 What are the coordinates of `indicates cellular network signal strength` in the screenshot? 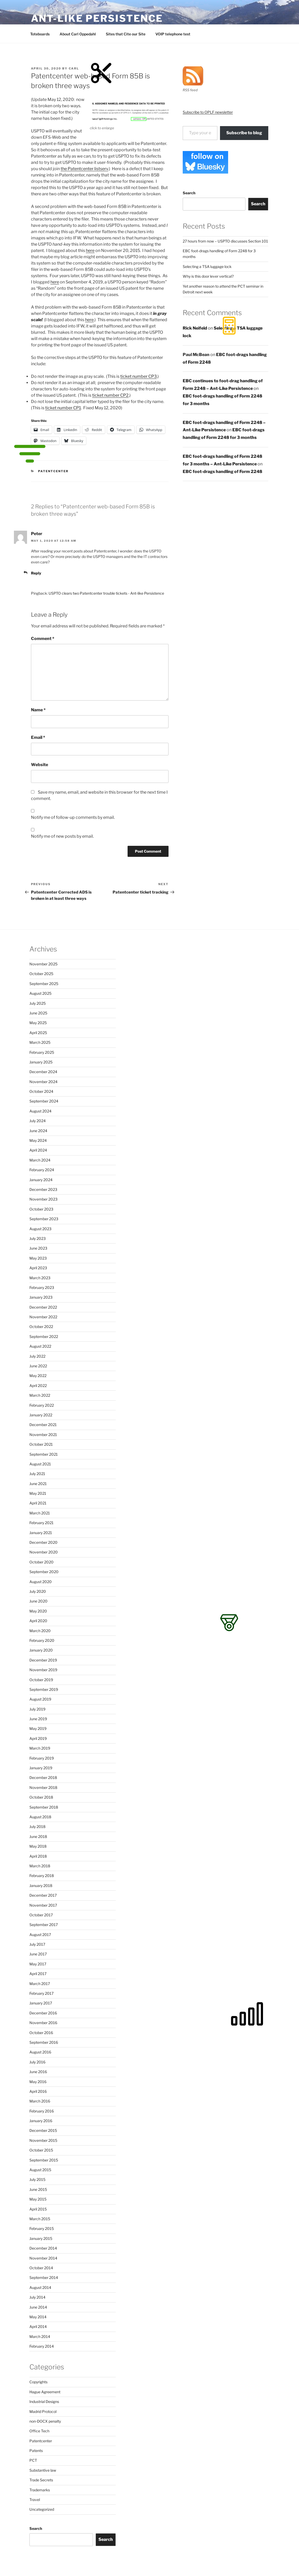 It's located at (247, 2014).